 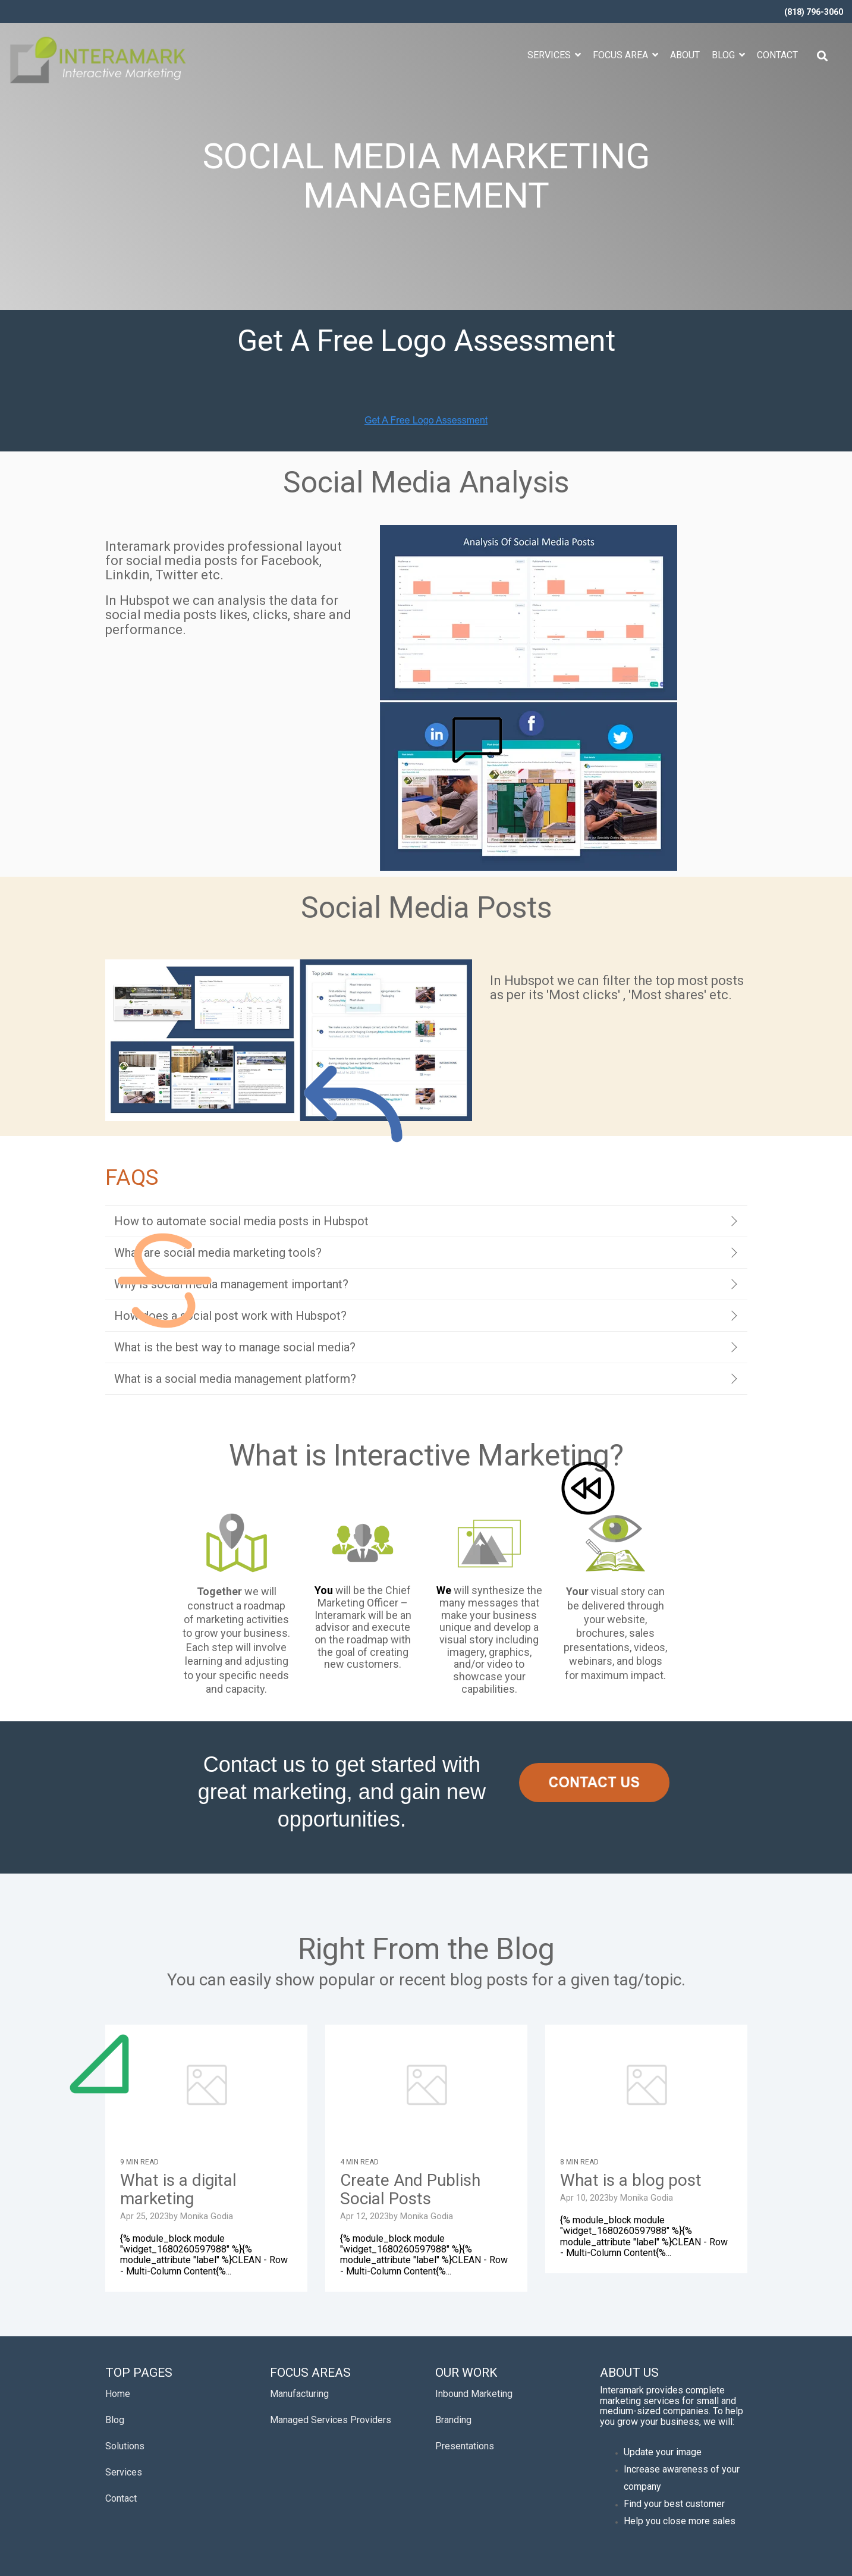 I want to click on open chat or messaging, so click(x=477, y=736).